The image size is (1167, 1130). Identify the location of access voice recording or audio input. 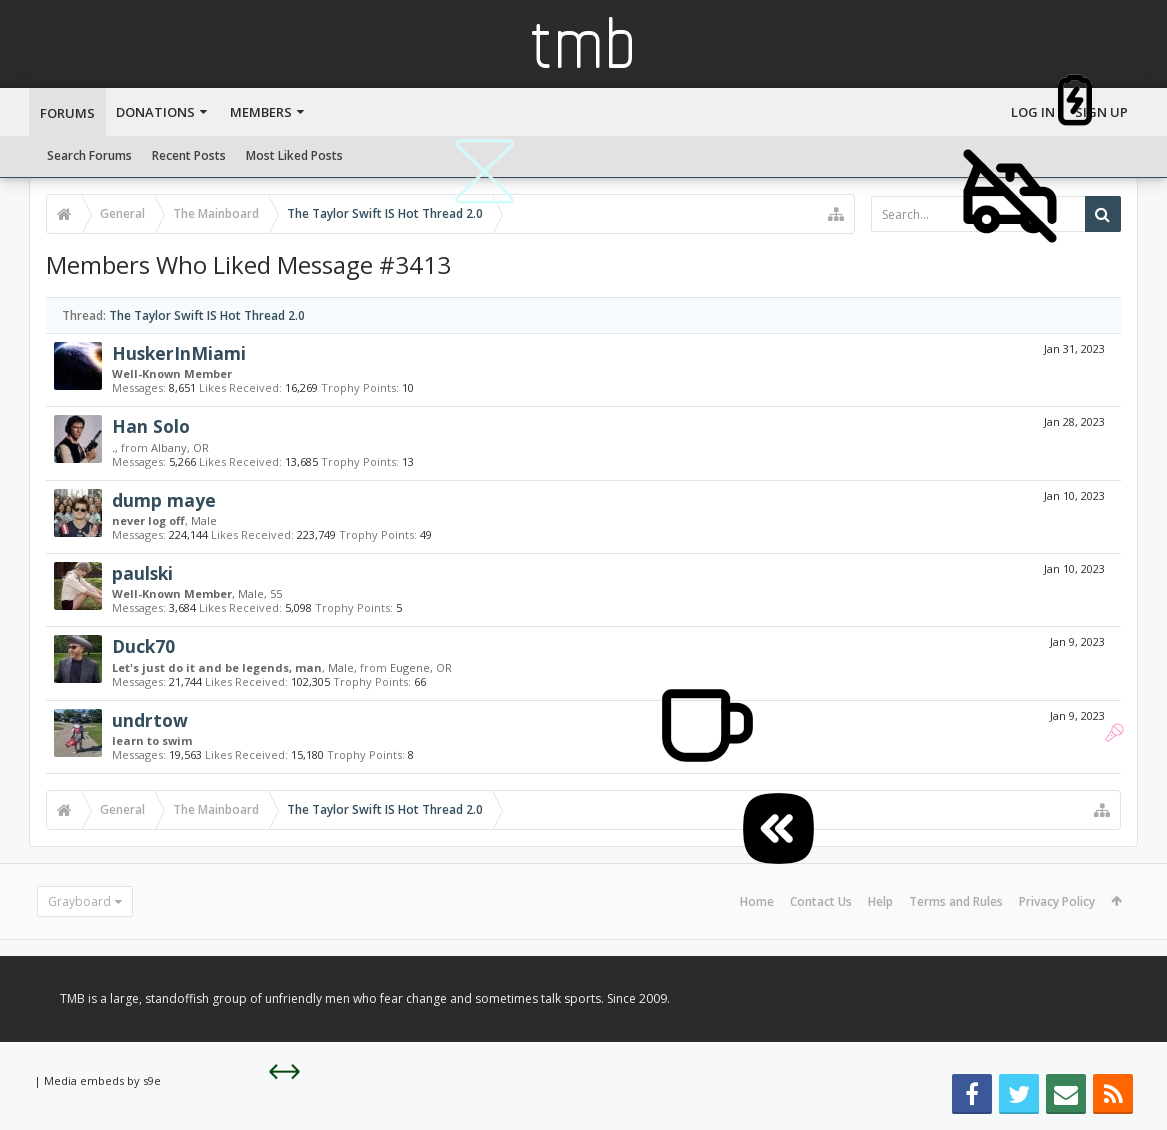
(1114, 733).